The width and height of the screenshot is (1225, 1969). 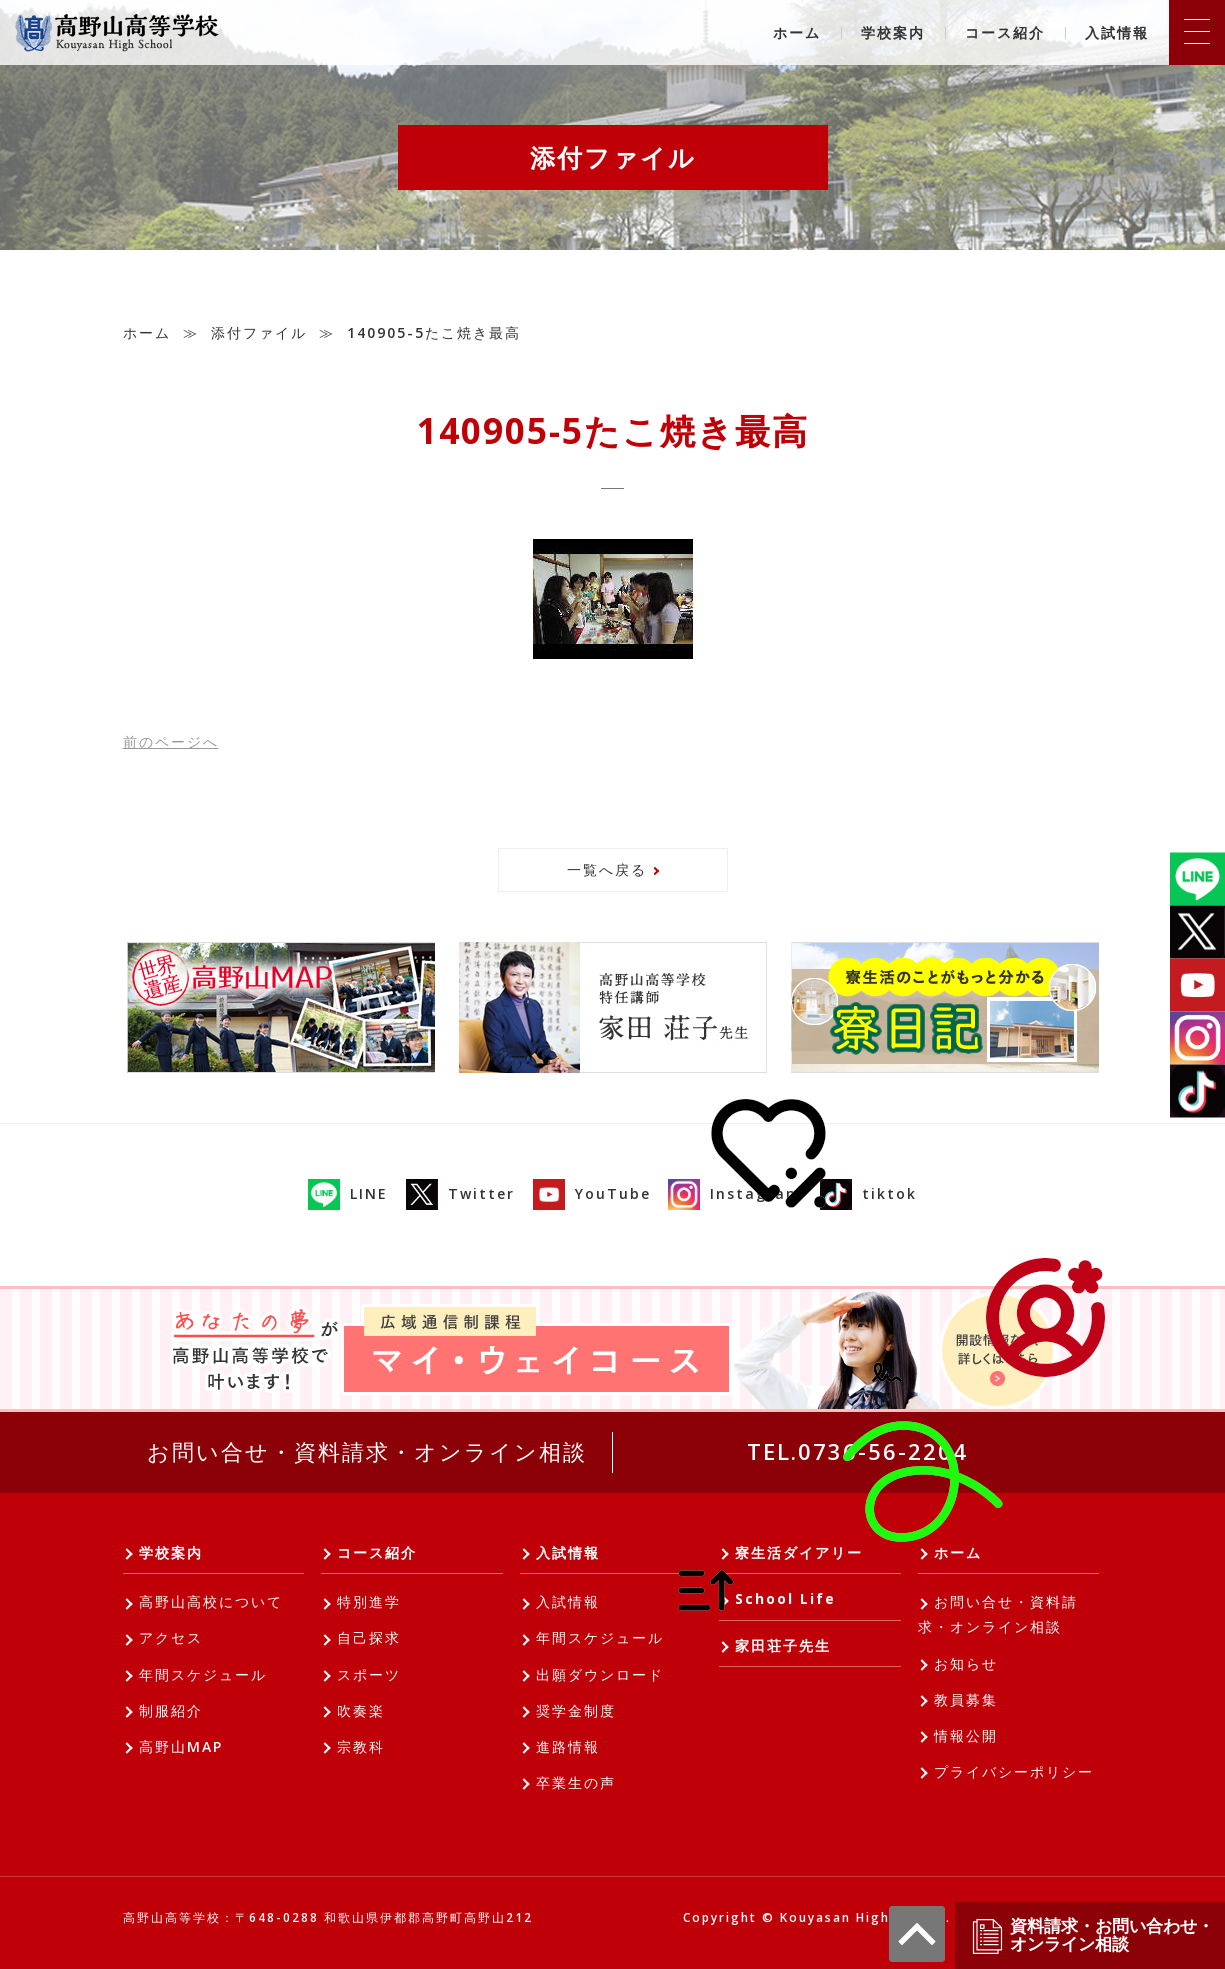 What do you see at coordinates (768, 1150) in the screenshot?
I see `view discounted favorites or wishlist items` at bounding box center [768, 1150].